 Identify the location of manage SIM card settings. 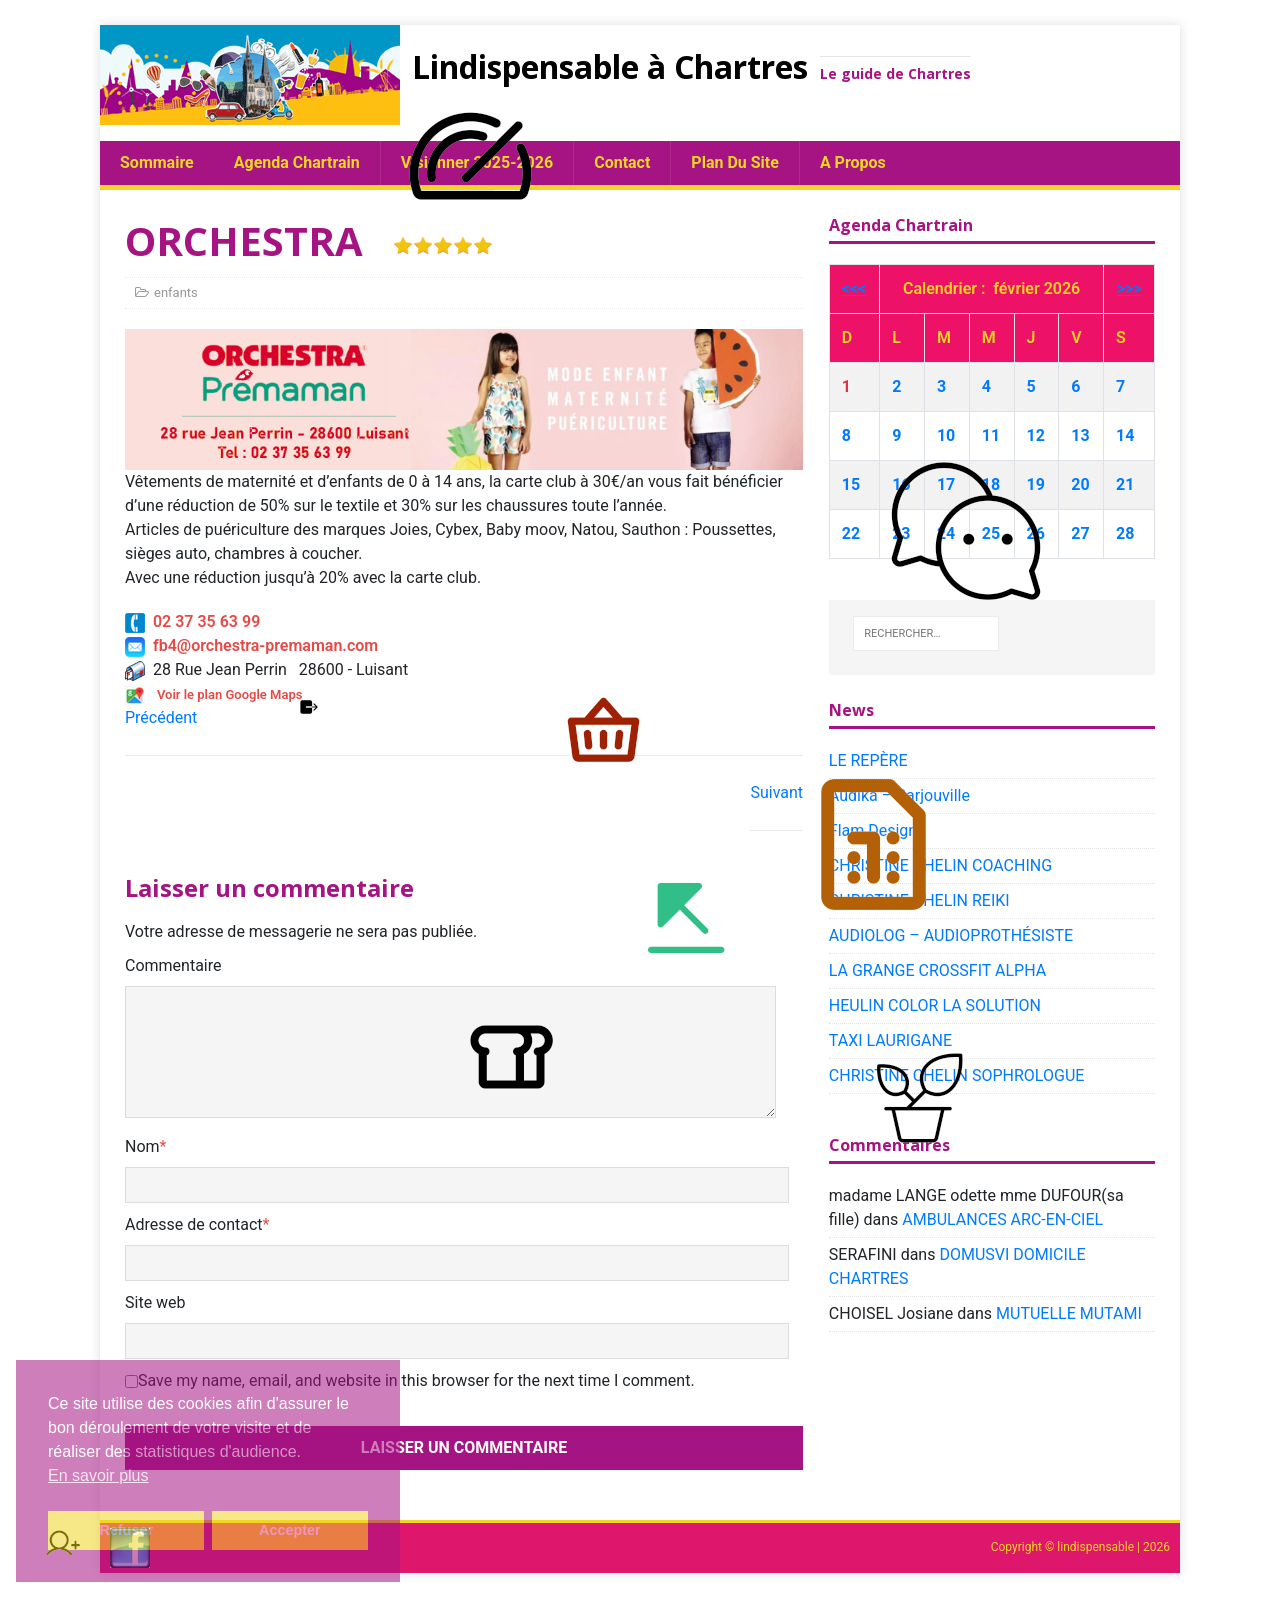
(873, 844).